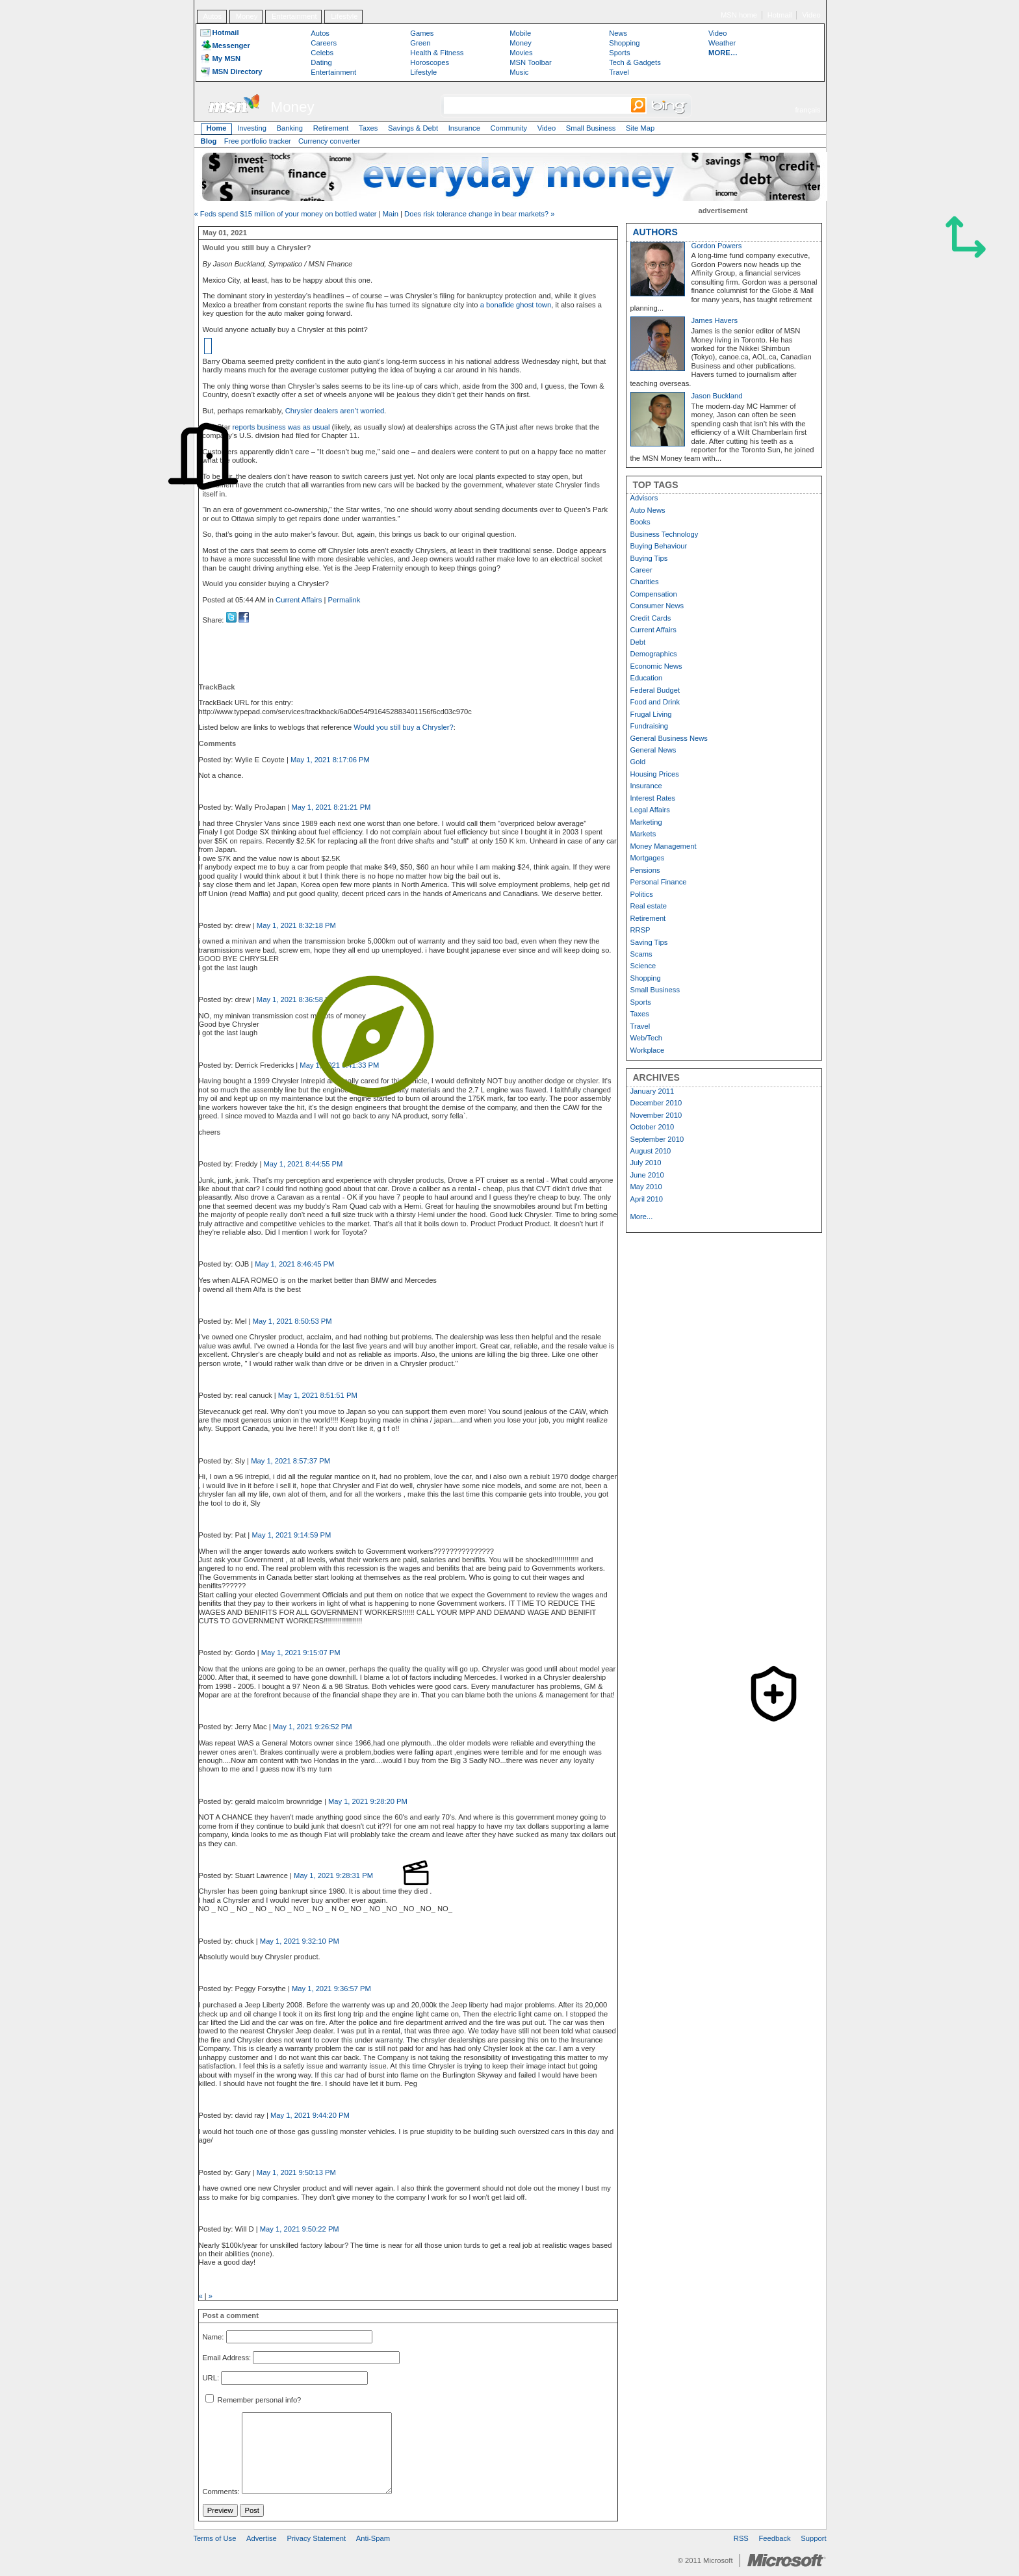 This screenshot has height=2576, width=1019. Describe the element at coordinates (203, 456) in the screenshot. I see `log out or exit the application` at that location.